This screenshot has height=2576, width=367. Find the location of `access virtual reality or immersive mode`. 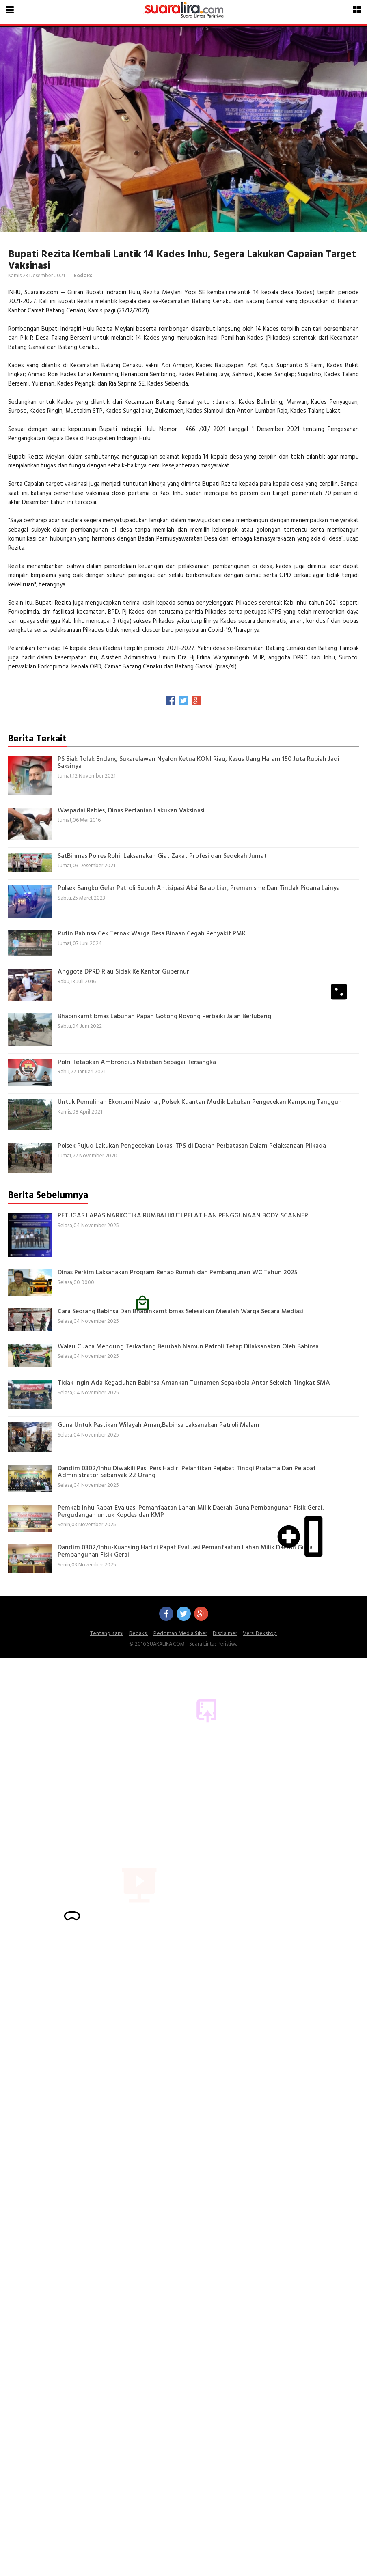

access virtual reality or immersive mode is located at coordinates (72, 1915).